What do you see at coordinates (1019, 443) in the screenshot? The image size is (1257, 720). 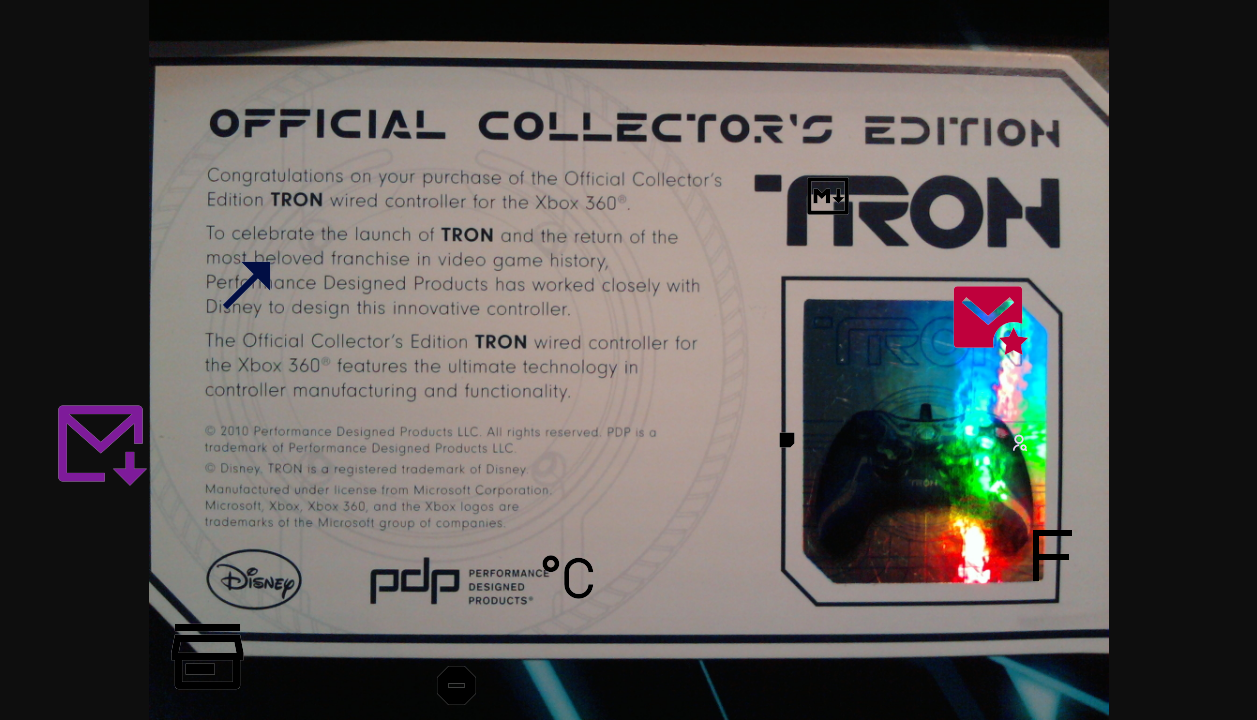 I see `search for a user or contact` at bounding box center [1019, 443].